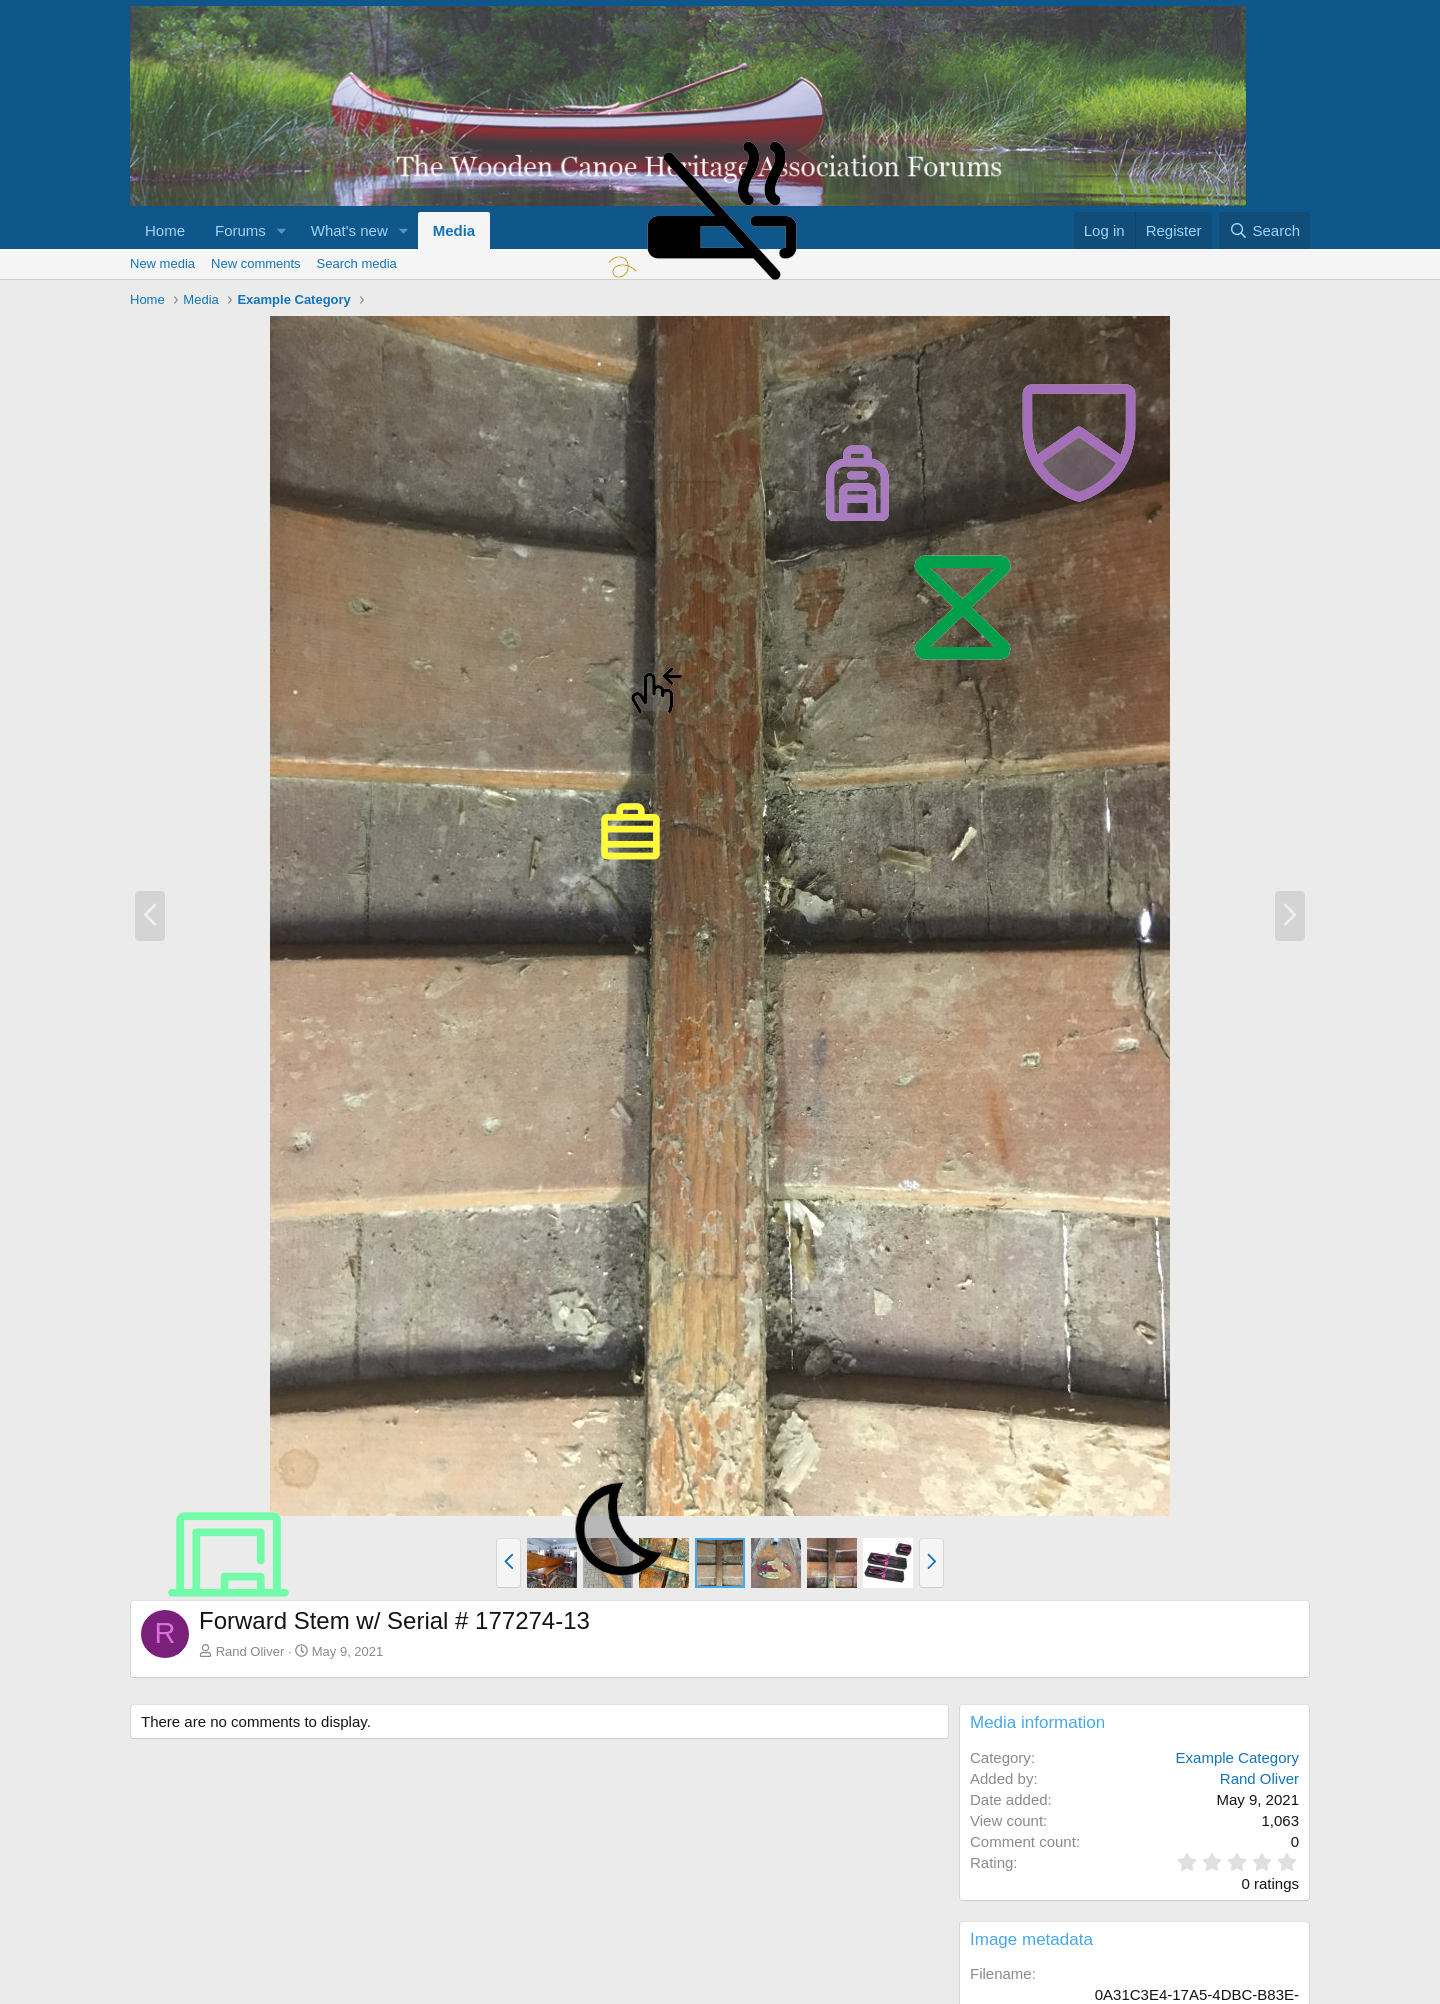  Describe the element at coordinates (1079, 436) in the screenshot. I see `access security or protection settings` at that location.